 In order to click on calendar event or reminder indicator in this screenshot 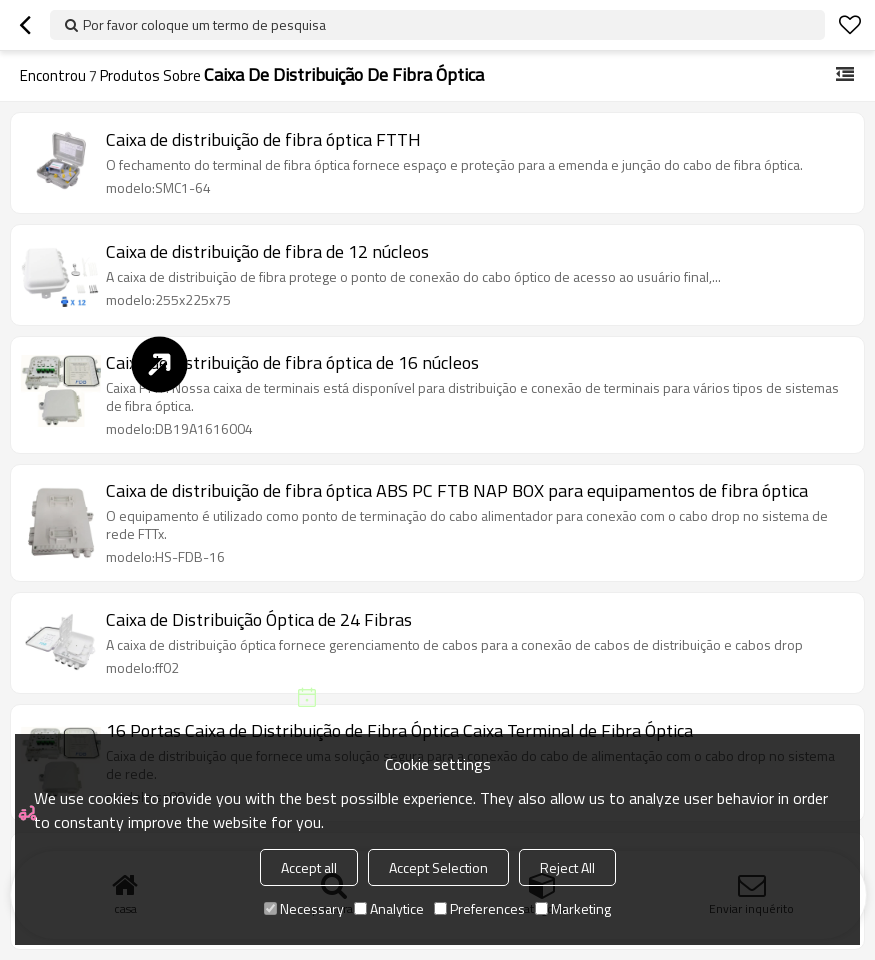, I will do `click(307, 698)`.